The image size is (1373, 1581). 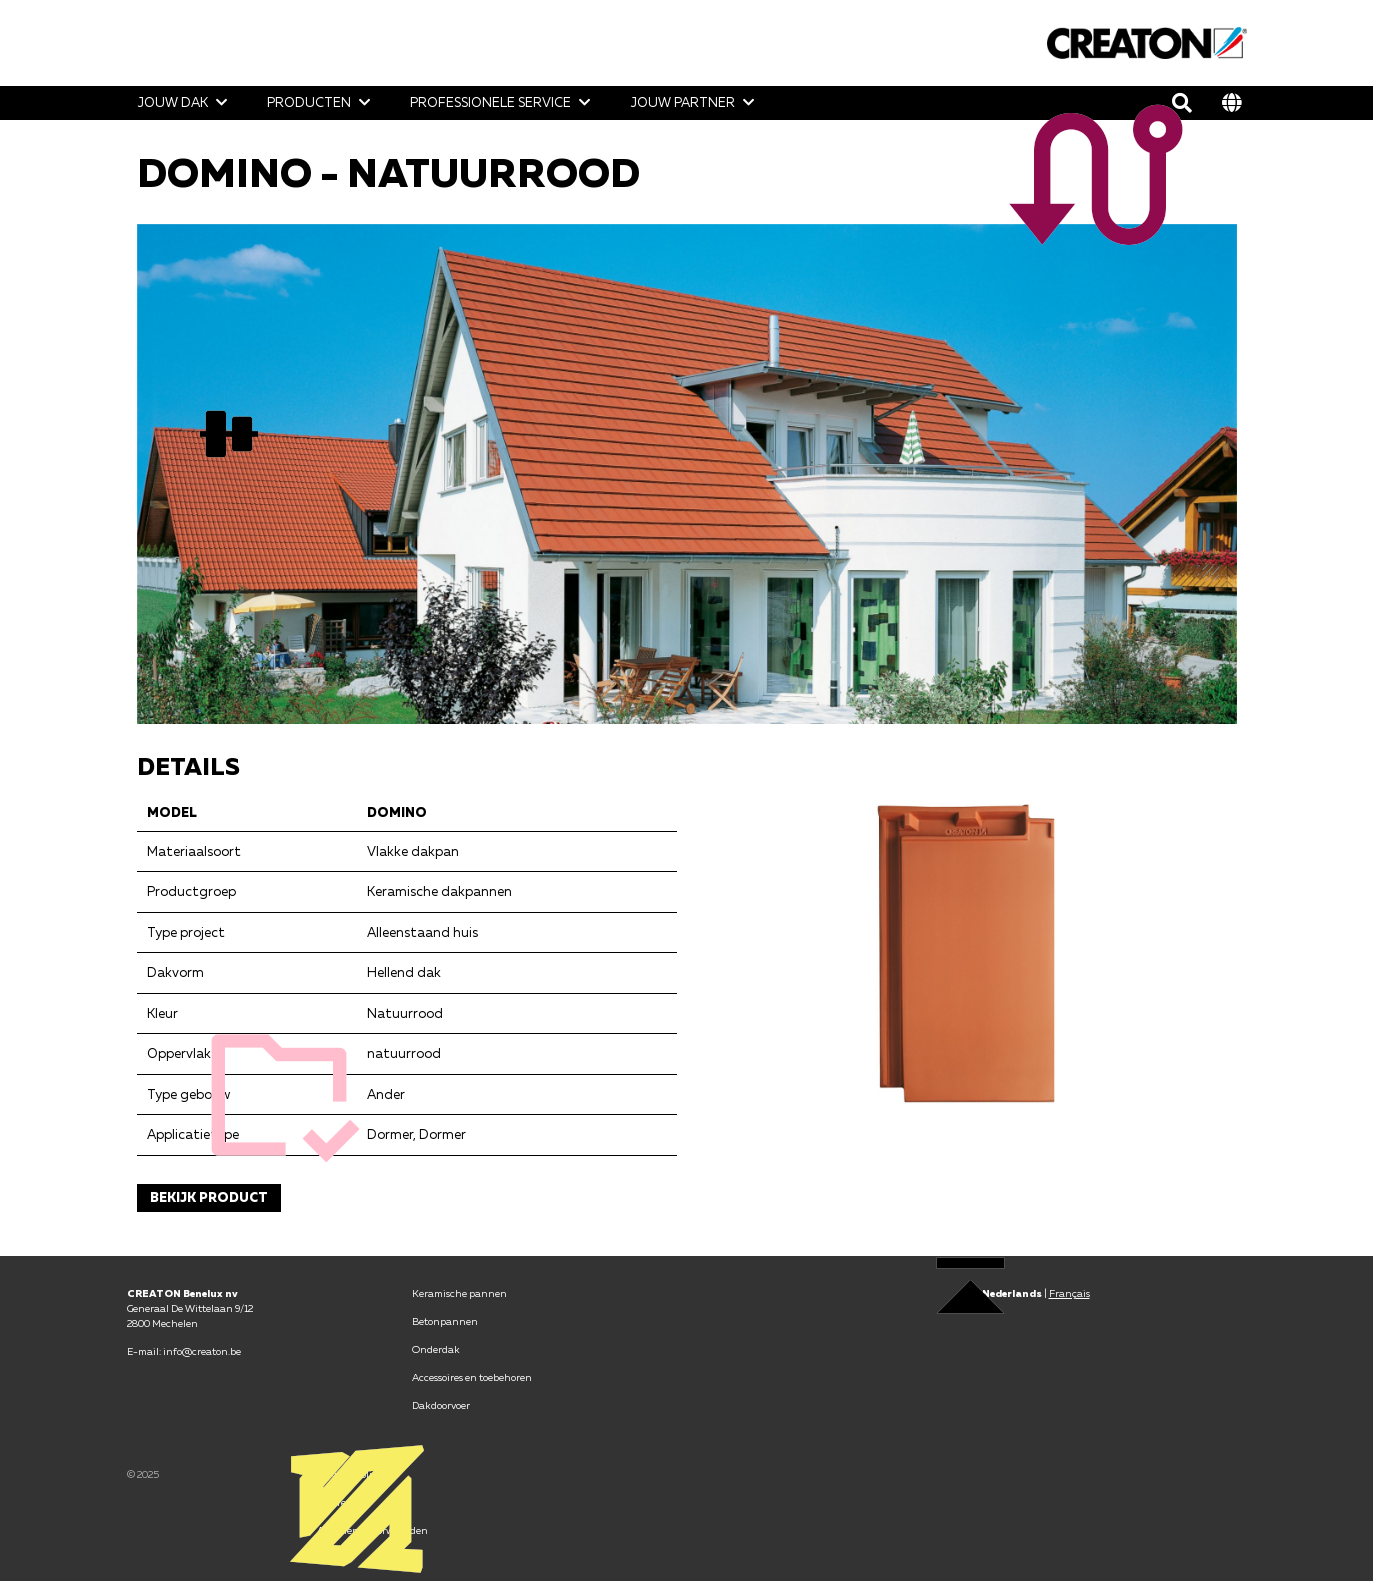 I want to click on view navigation route between two points, so click(x=1100, y=179).